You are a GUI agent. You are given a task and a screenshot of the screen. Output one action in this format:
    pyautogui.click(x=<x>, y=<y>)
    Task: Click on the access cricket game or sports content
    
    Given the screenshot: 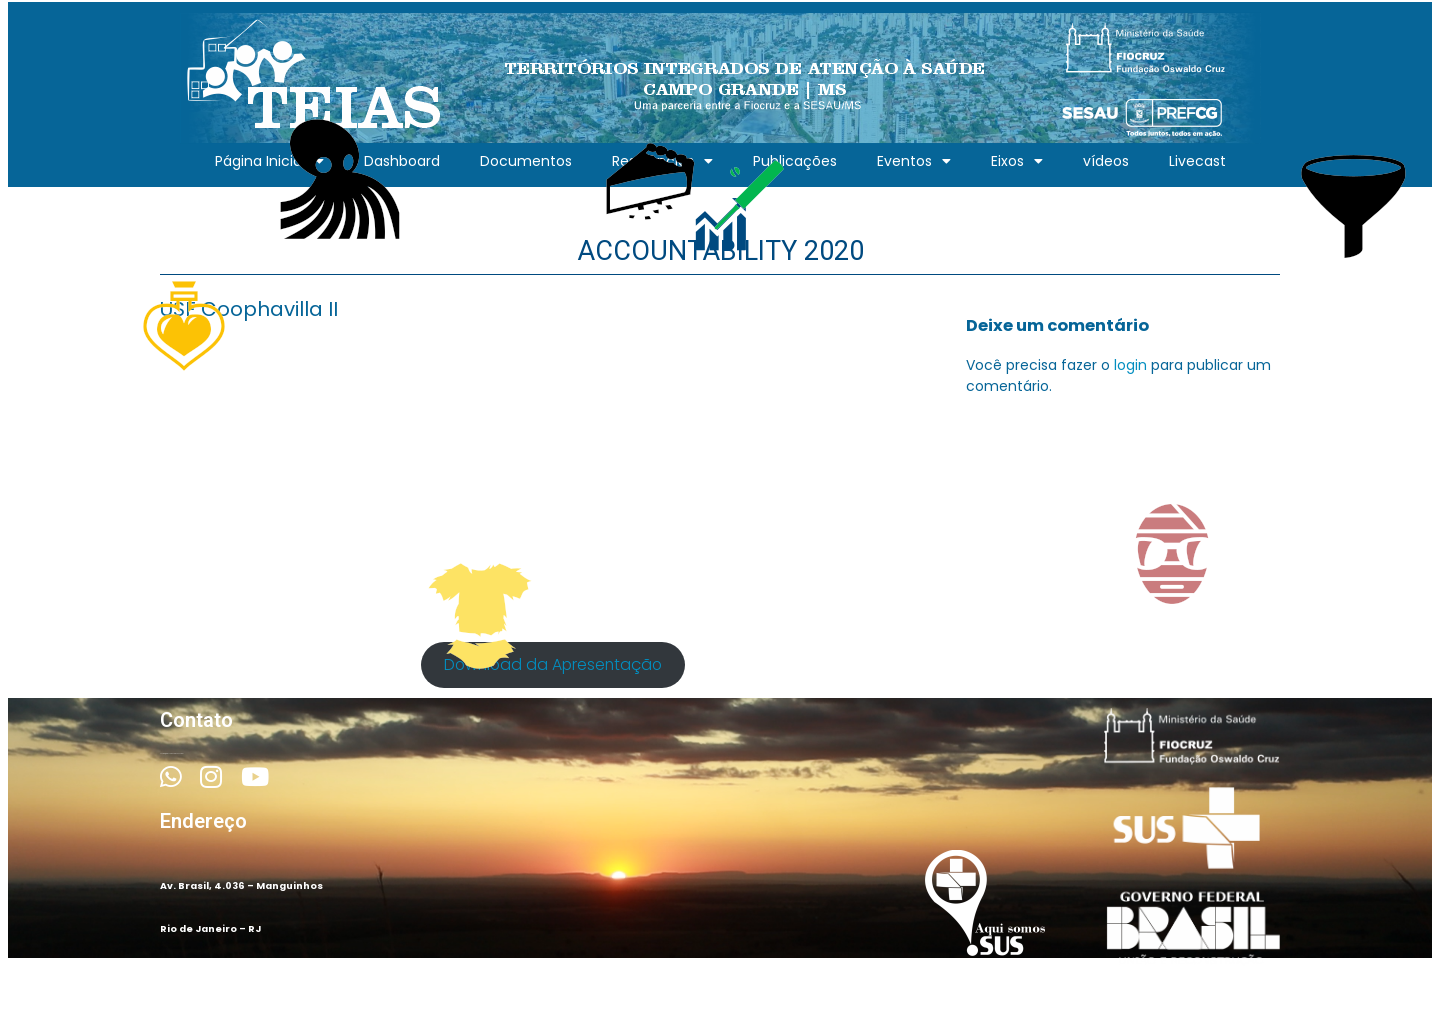 What is the action you would take?
    pyautogui.click(x=749, y=195)
    